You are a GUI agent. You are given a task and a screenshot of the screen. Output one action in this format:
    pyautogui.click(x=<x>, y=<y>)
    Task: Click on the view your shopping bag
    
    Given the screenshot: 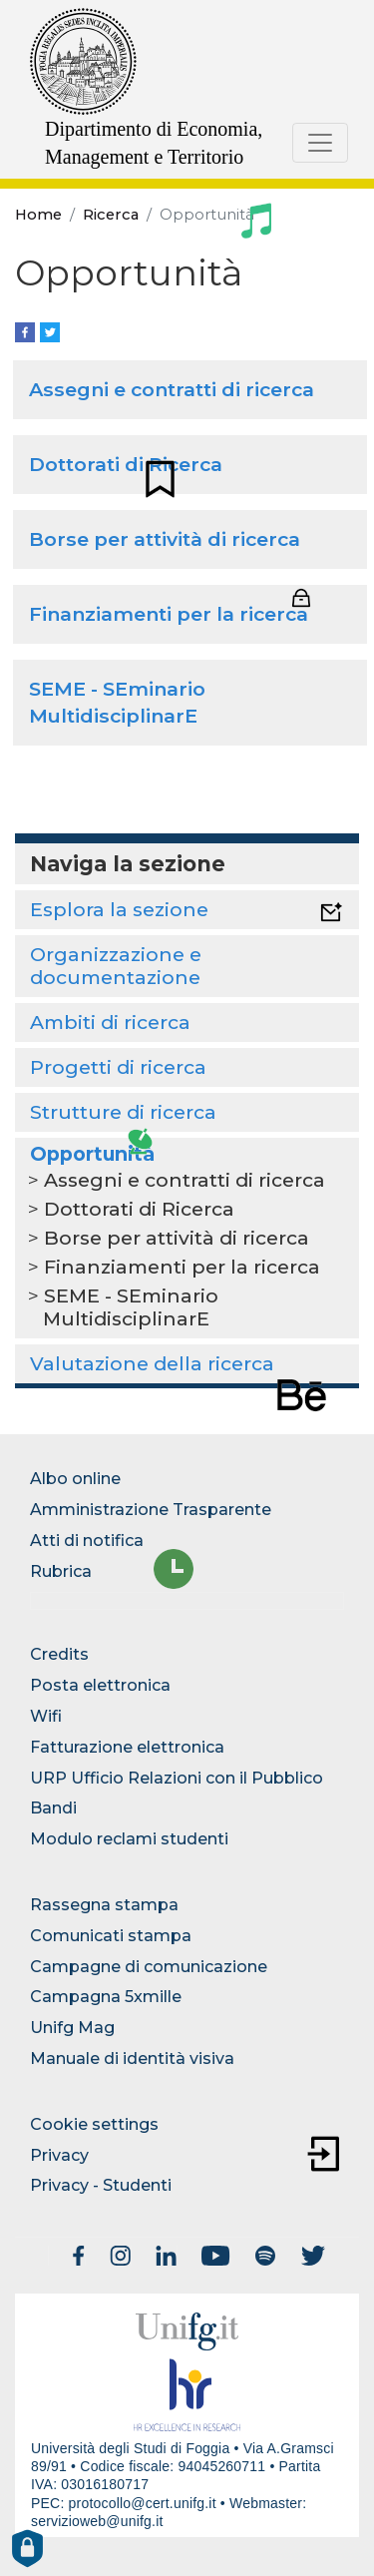 What is the action you would take?
    pyautogui.click(x=301, y=598)
    